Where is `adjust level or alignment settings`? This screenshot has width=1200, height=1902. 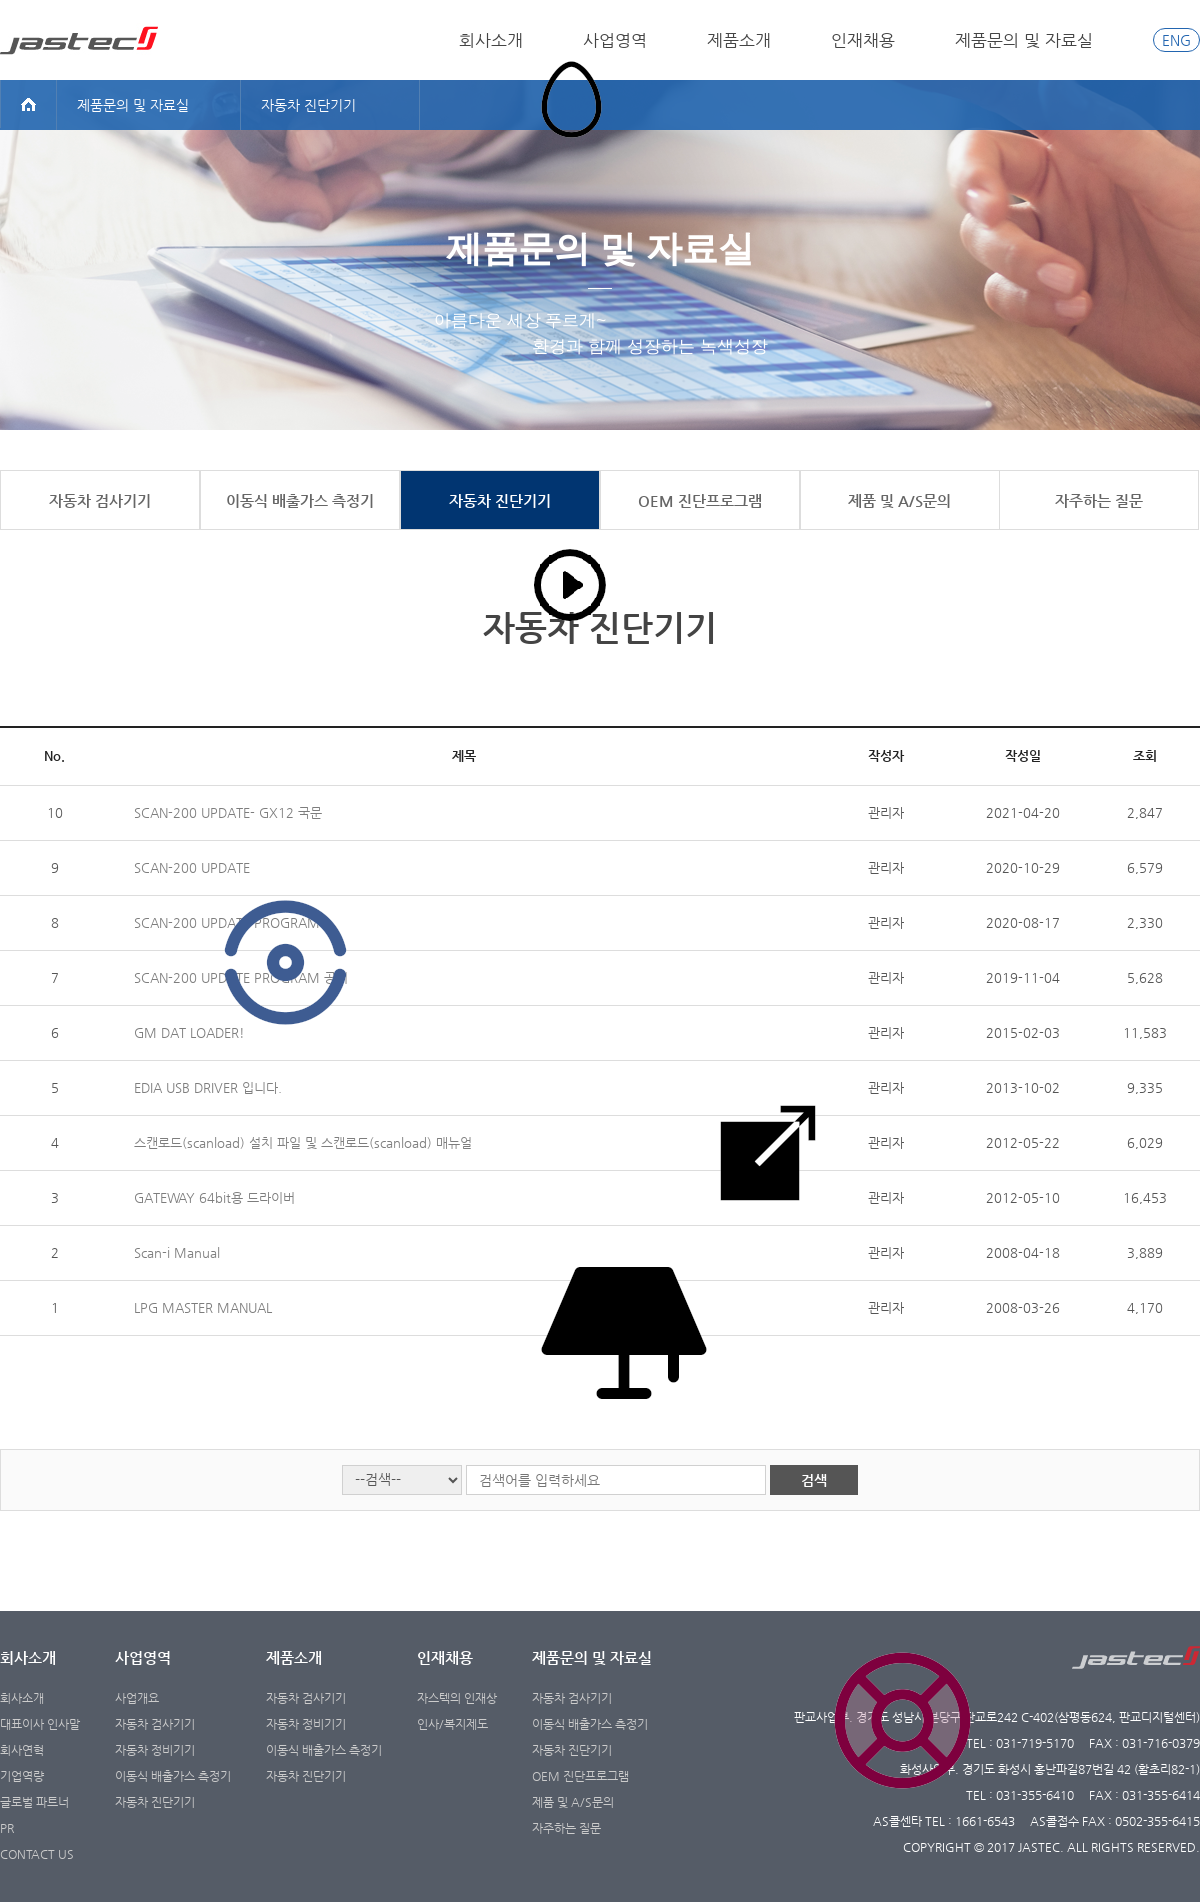 adjust level or alignment settings is located at coordinates (285, 962).